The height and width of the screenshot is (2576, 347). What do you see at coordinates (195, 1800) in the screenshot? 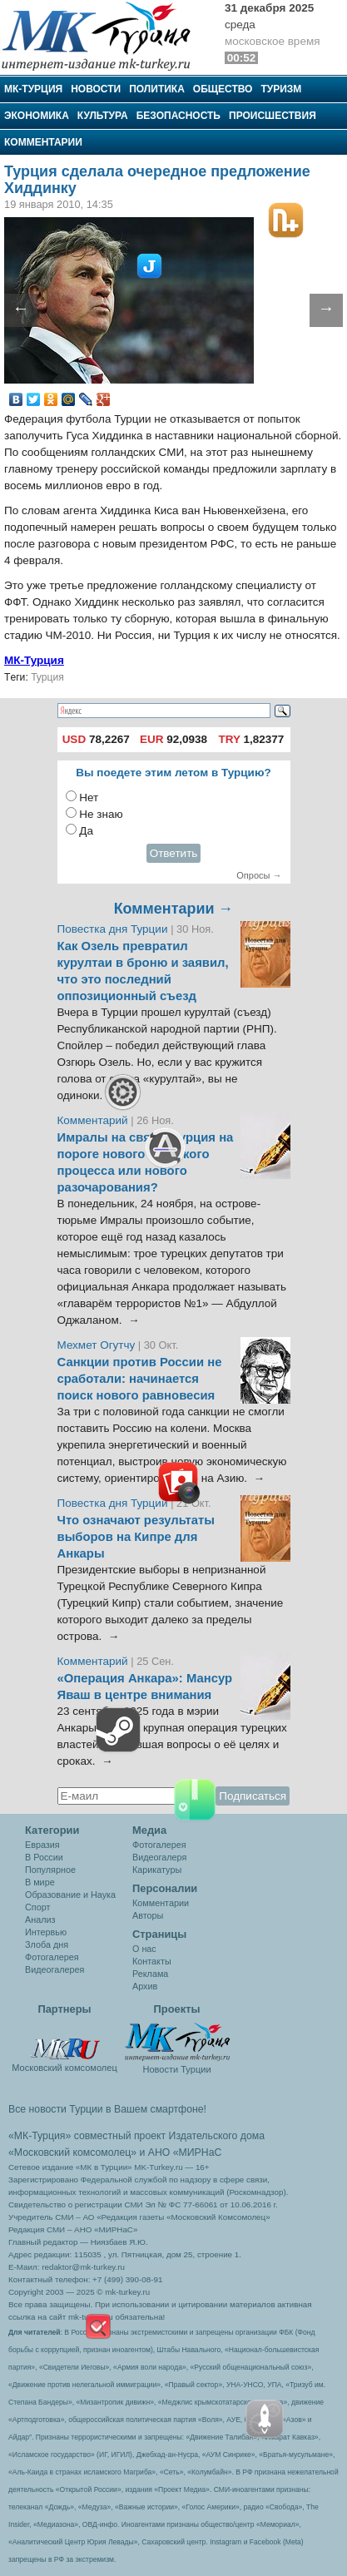
I see `open yast software group manager` at bounding box center [195, 1800].